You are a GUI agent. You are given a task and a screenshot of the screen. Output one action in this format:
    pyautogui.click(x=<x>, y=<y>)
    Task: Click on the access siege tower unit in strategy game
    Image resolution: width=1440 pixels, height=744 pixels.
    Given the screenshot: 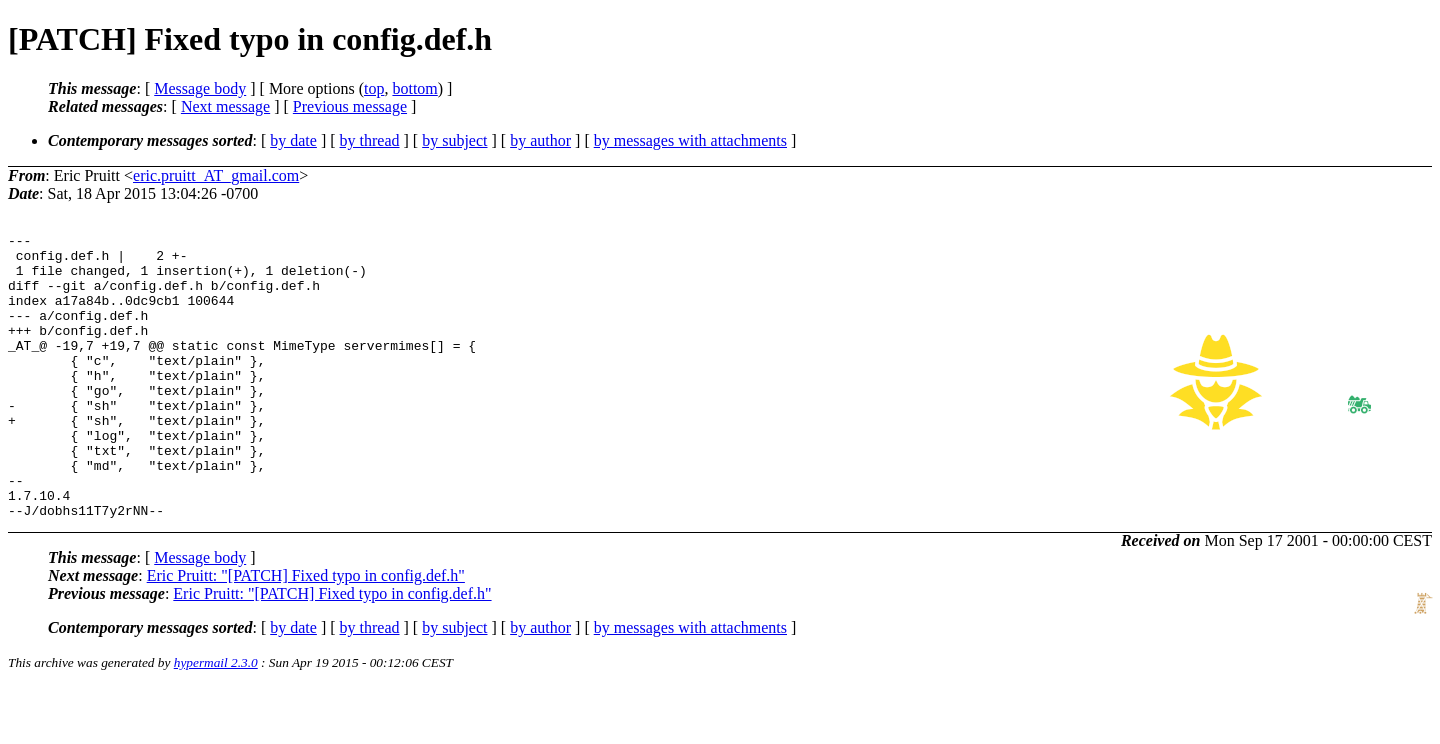 What is the action you would take?
    pyautogui.click(x=1423, y=603)
    